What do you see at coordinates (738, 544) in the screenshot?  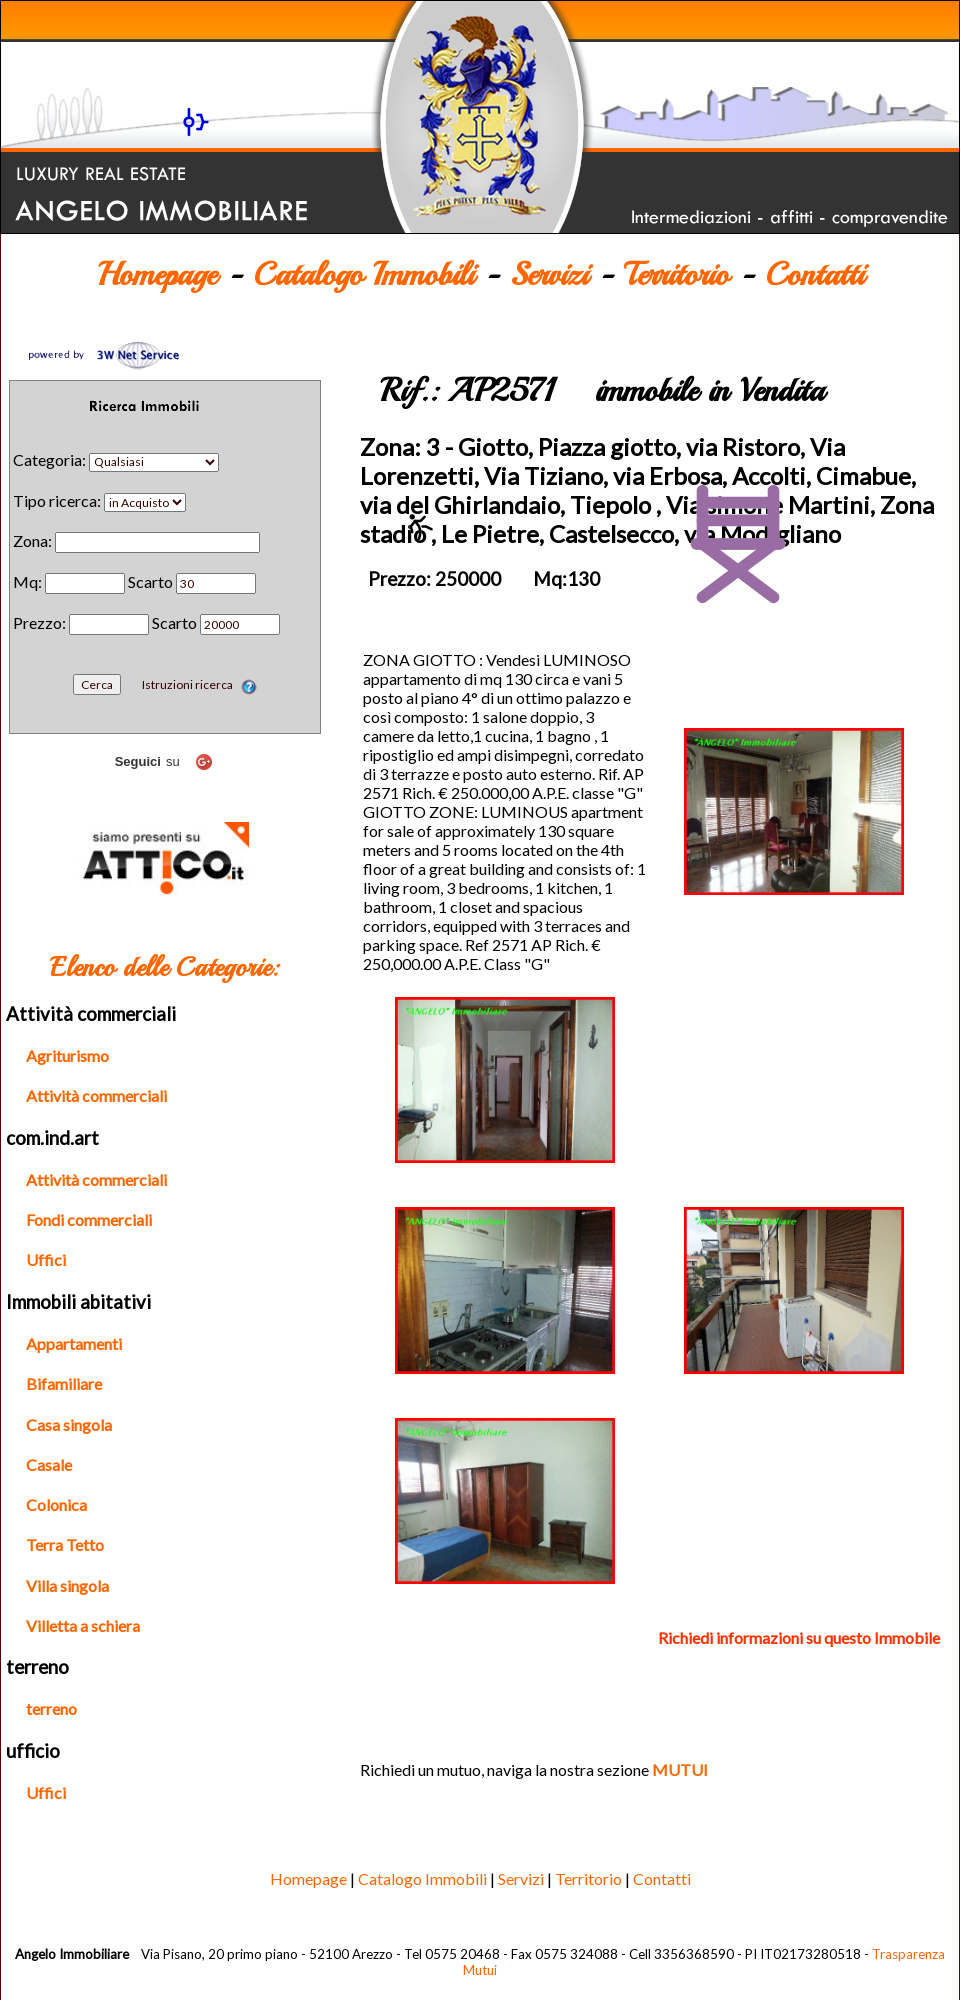 I see `access director or filmmaker tools` at bounding box center [738, 544].